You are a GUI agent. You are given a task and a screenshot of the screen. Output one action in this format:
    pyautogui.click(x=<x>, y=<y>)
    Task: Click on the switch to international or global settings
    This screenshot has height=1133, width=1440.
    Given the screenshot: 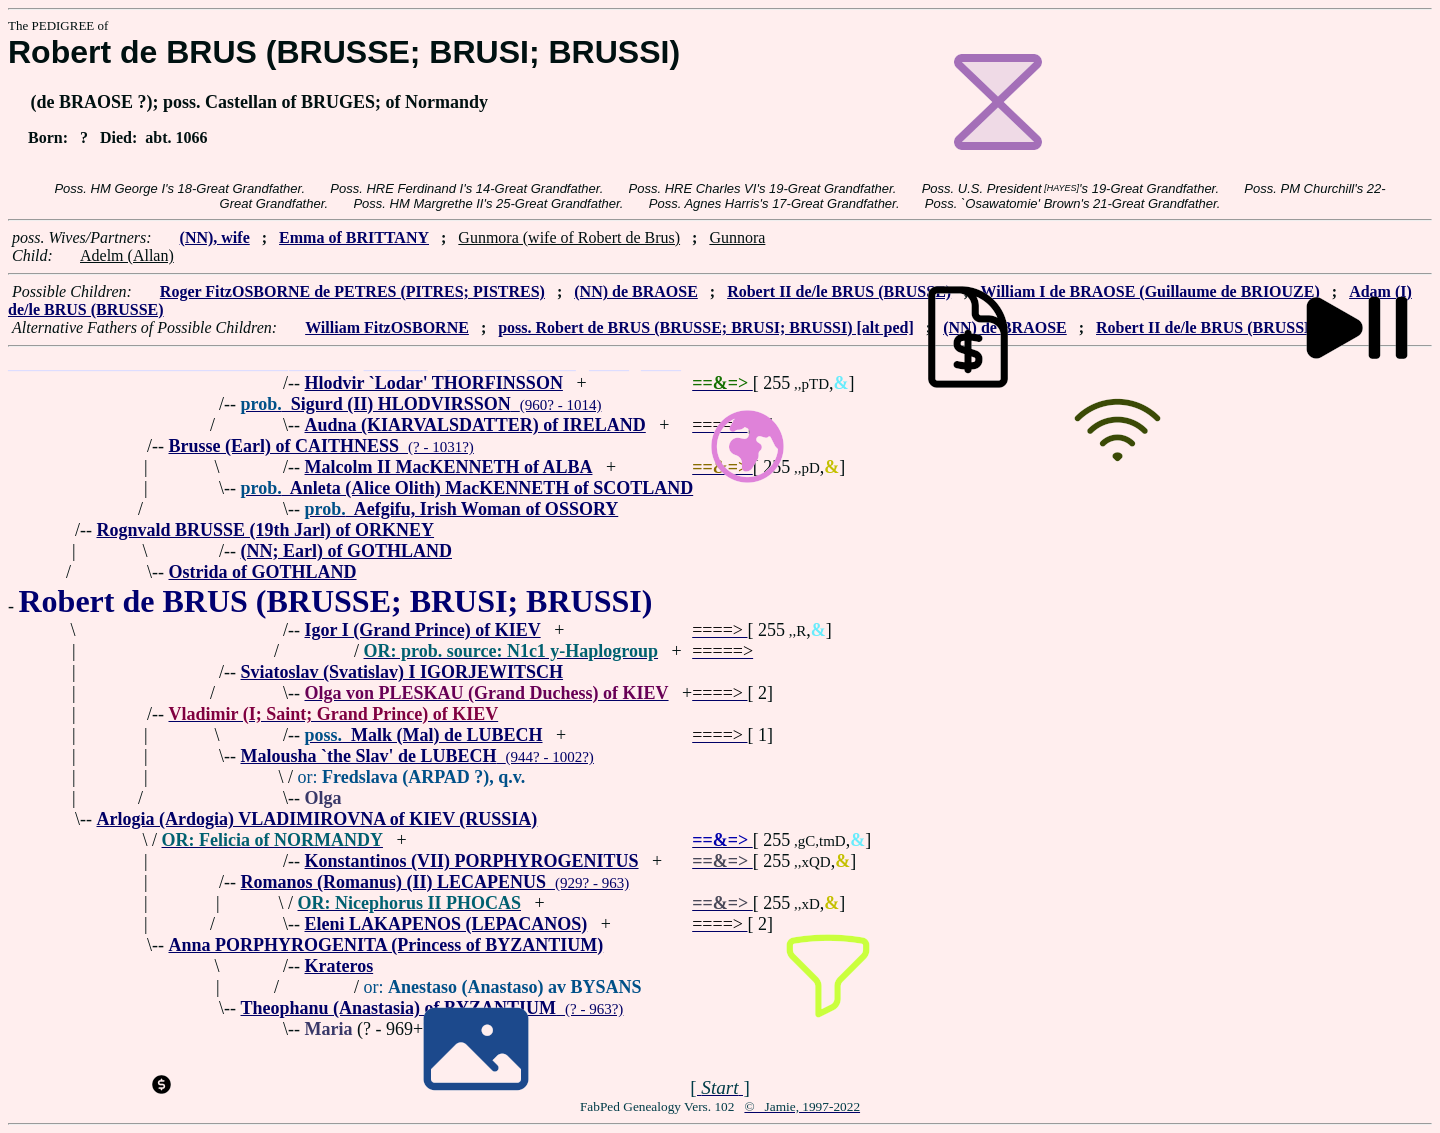 What is the action you would take?
    pyautogui.click(x=747, y=446)
    